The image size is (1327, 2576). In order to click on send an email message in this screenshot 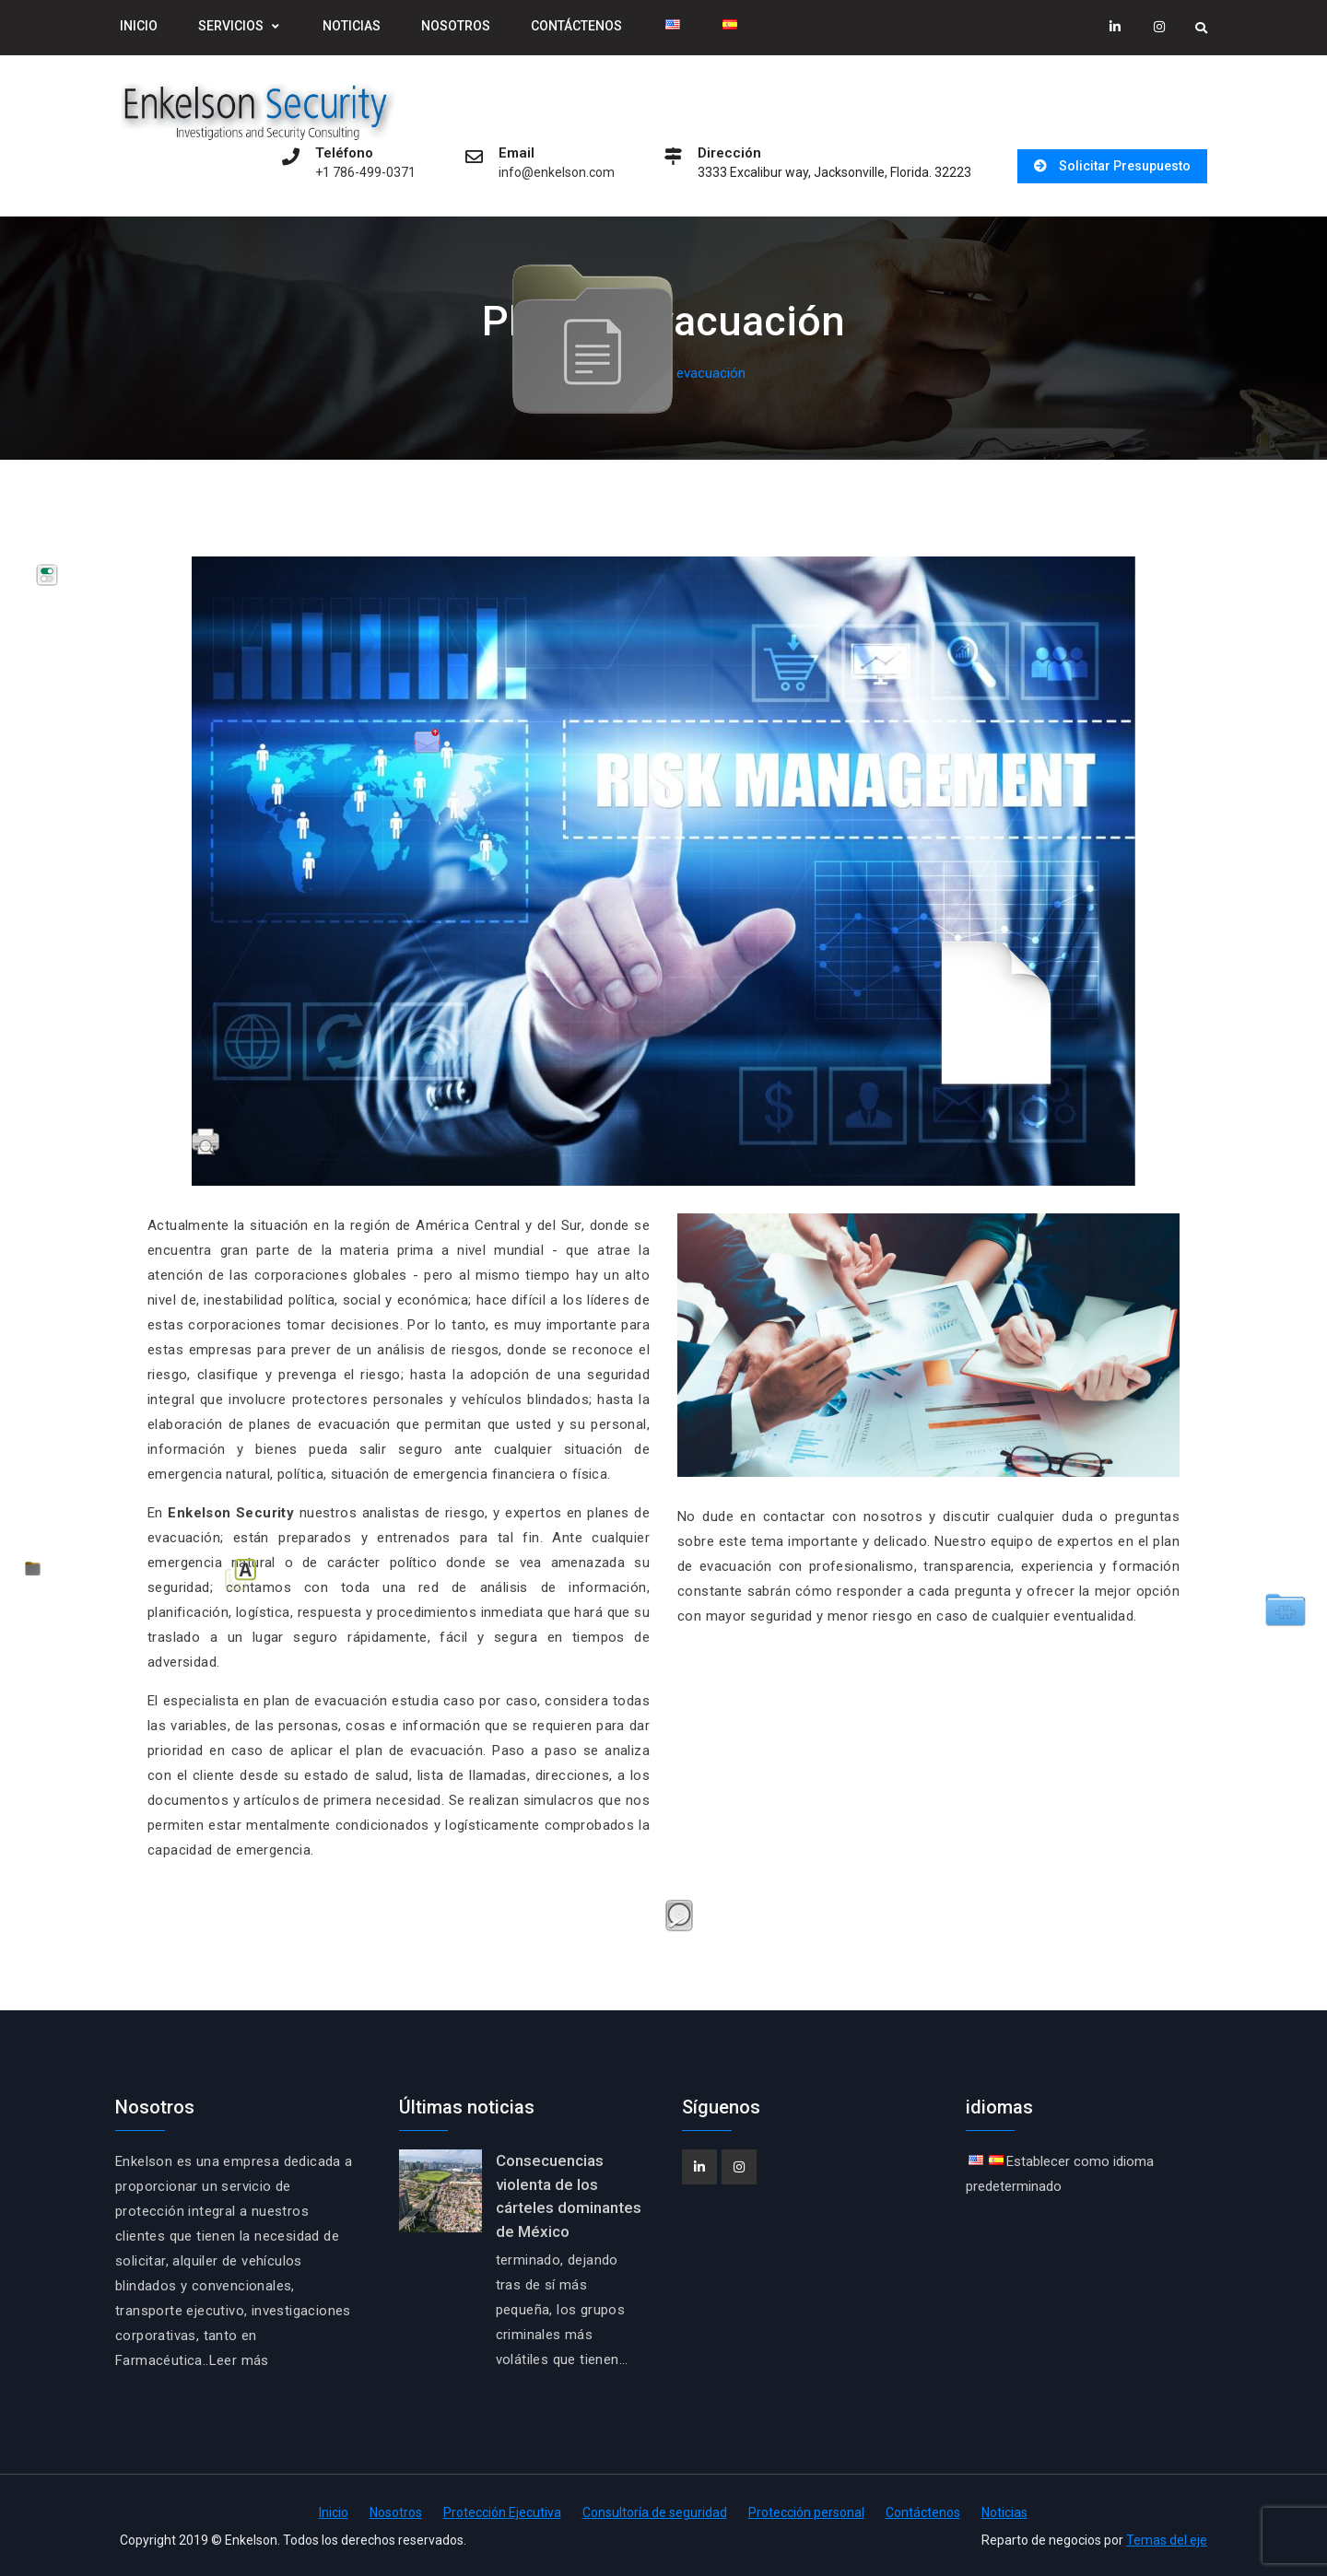, I will do `click(427, 742)`.